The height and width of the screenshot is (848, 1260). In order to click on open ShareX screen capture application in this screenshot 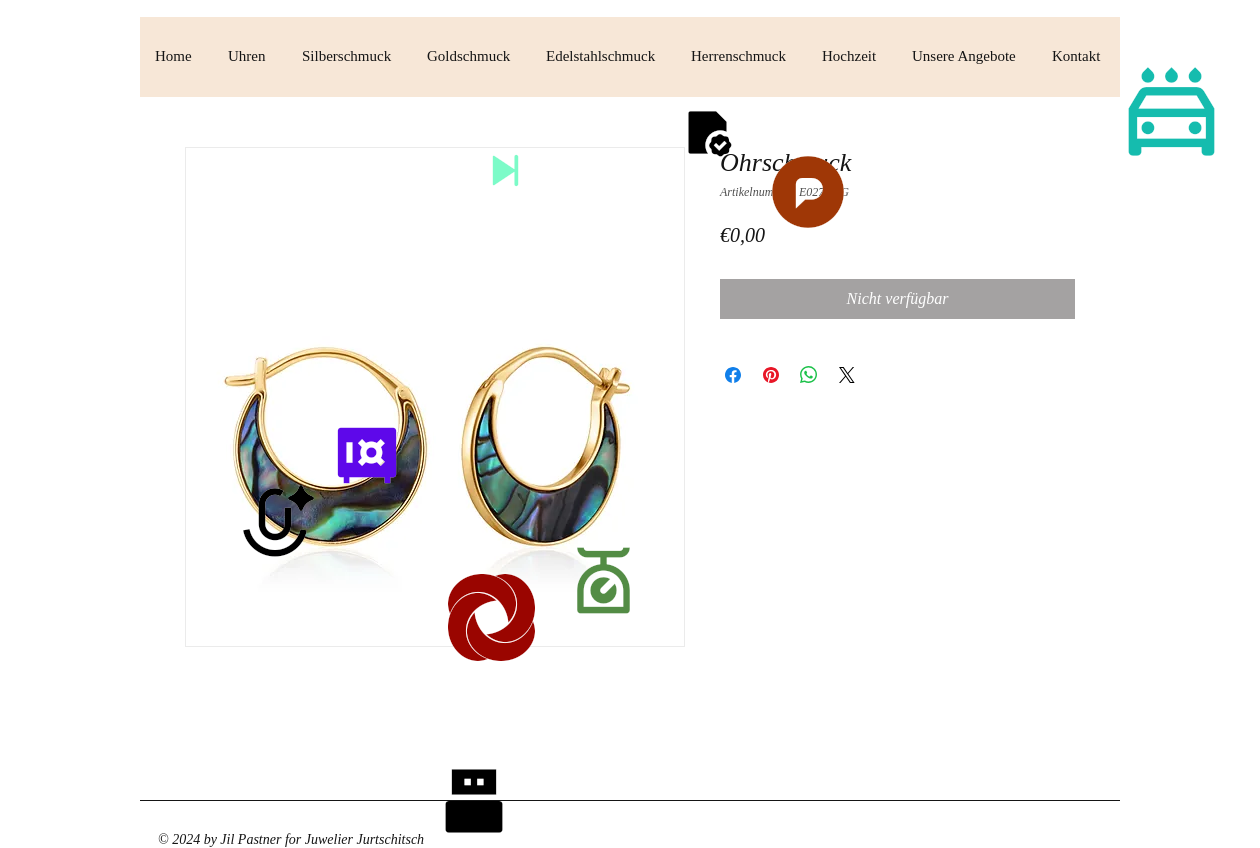, I will do `click(491, 617)`.